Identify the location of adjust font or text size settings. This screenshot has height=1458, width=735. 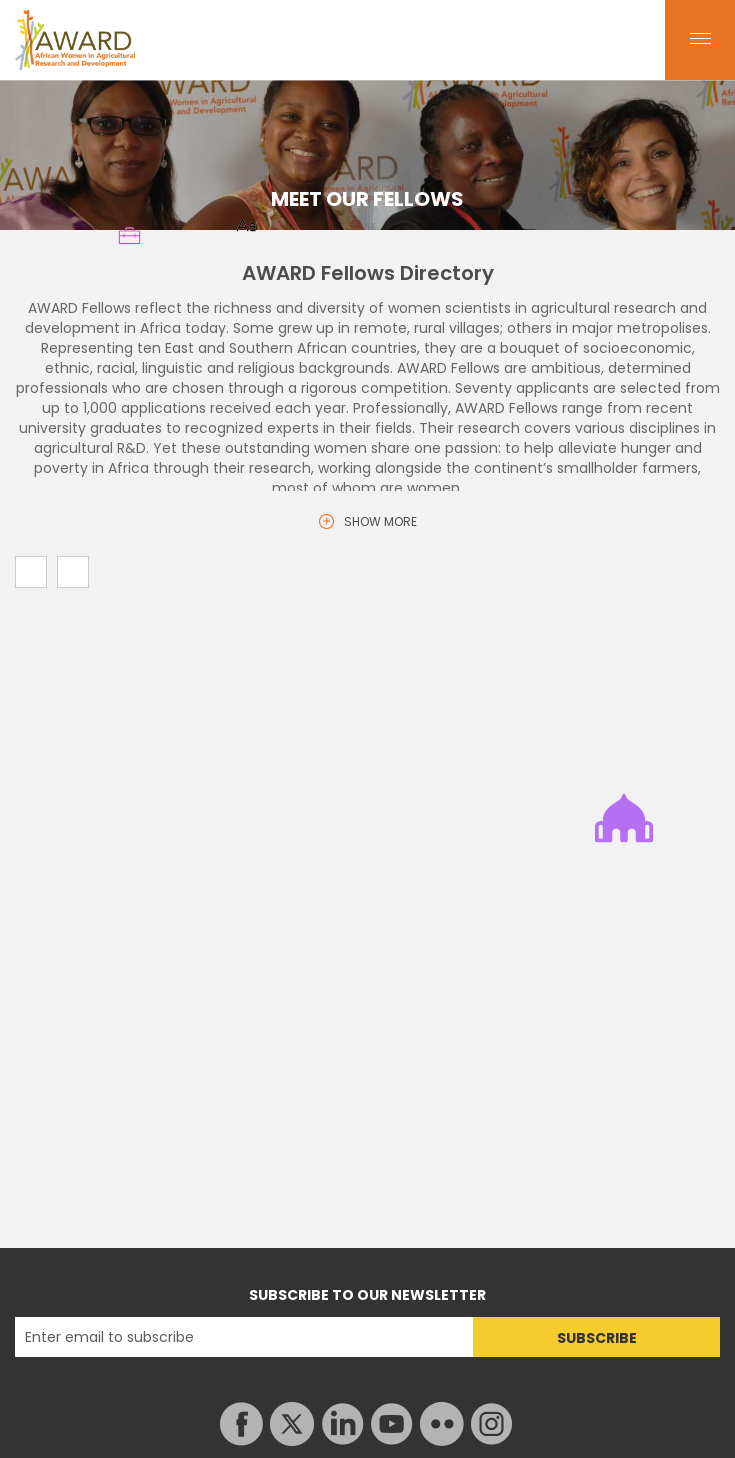
(246, 225).